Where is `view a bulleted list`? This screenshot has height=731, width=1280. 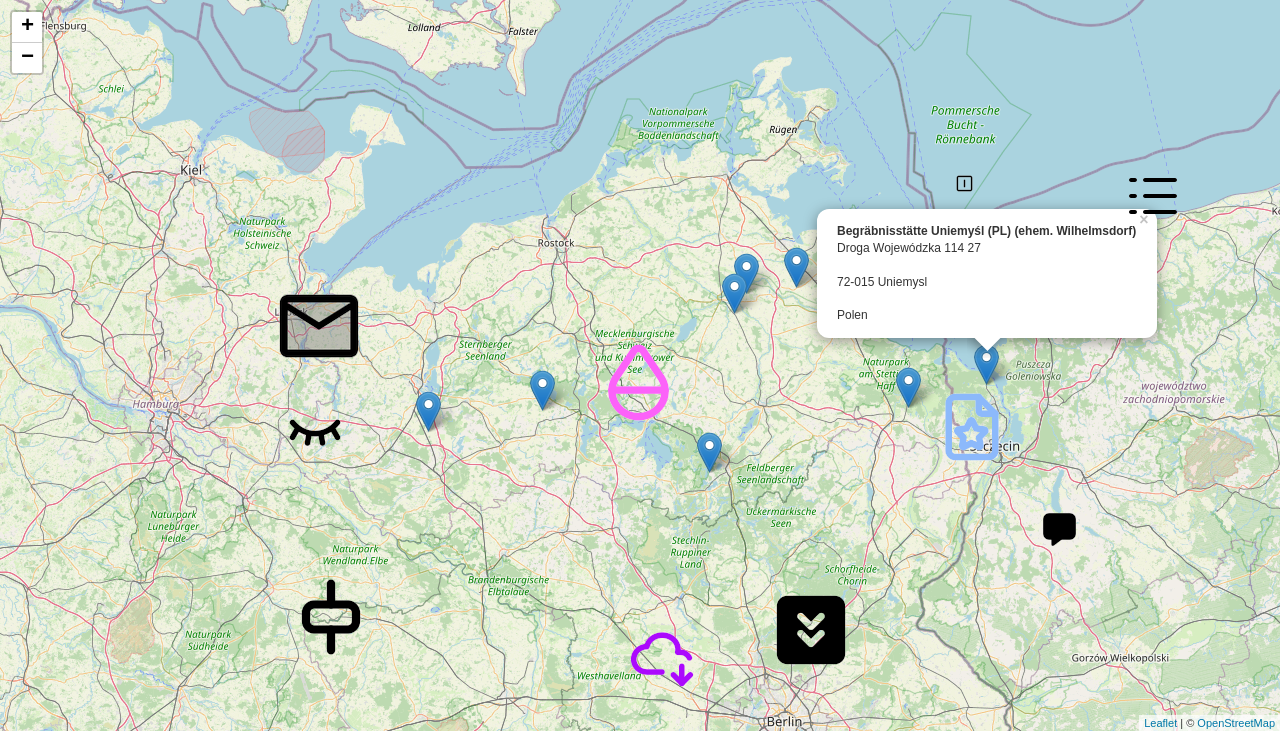 view a bulleted list is located at coordinates (1153, 196).